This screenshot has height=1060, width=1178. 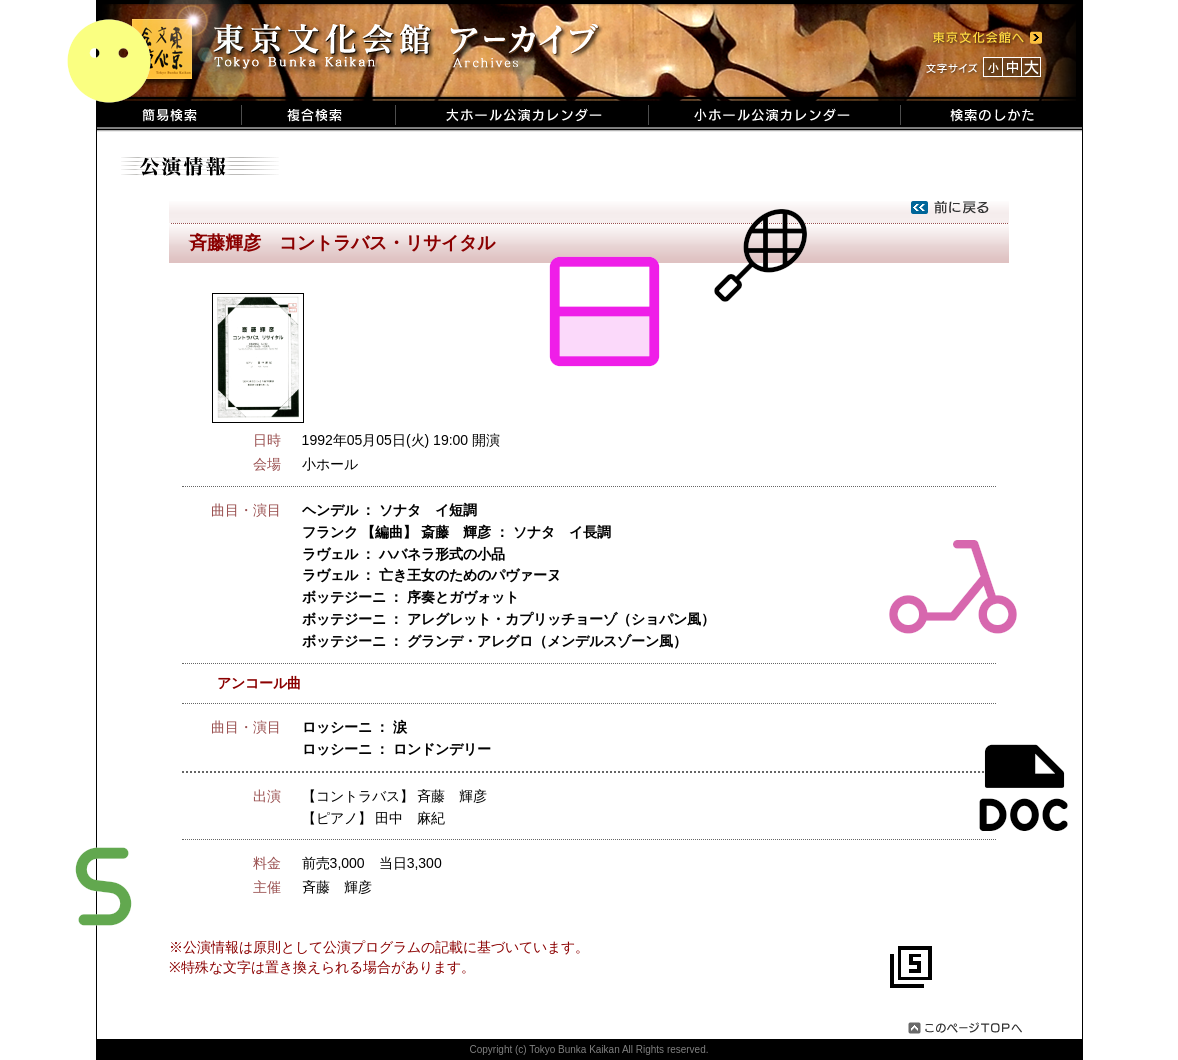 I want to click on indicates items starting with the letter S, so click(x=103, y=886).